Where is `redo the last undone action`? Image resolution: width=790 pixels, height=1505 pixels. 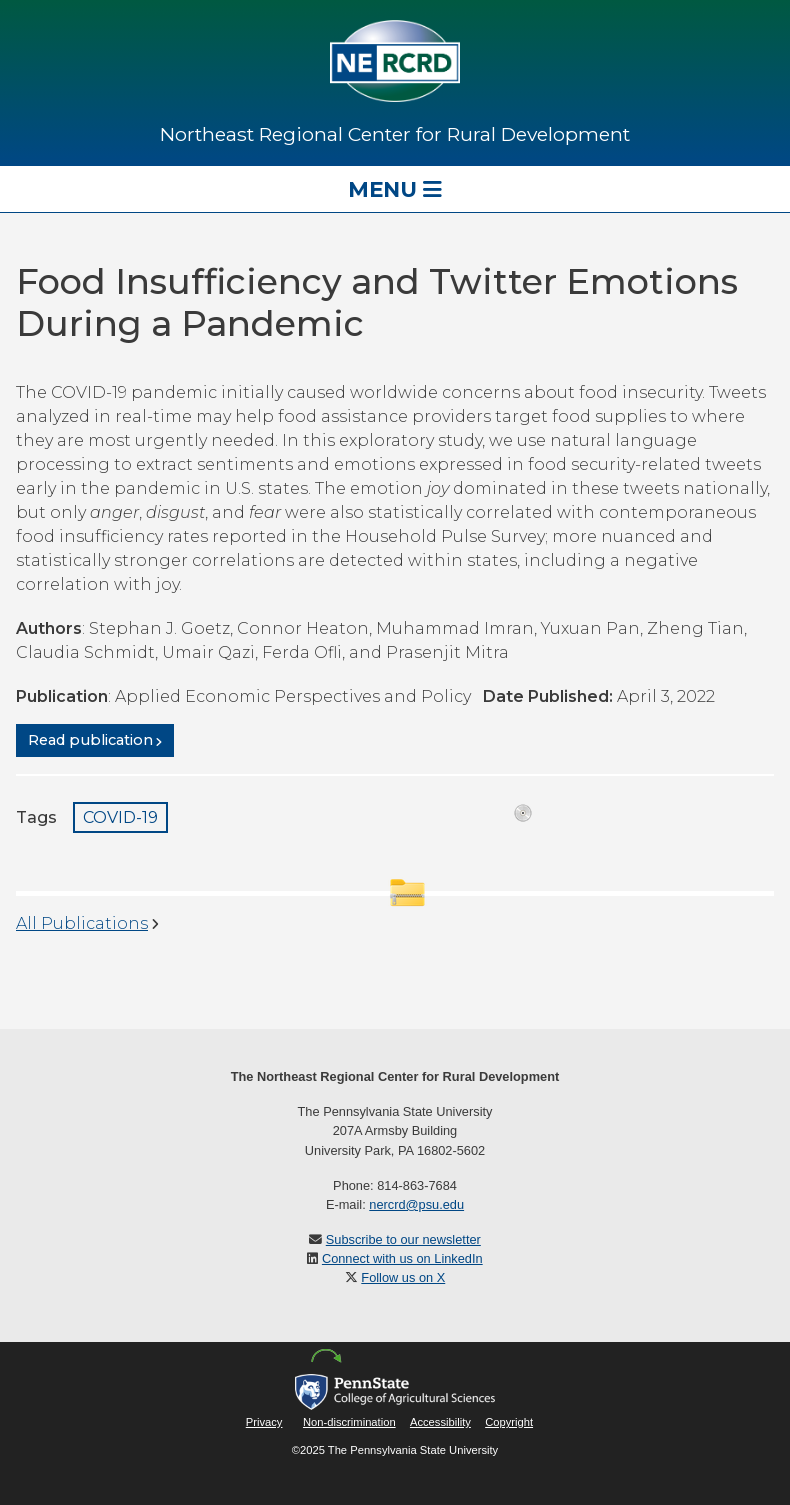 redo the last undone action is located at coordinates (326, 1355).